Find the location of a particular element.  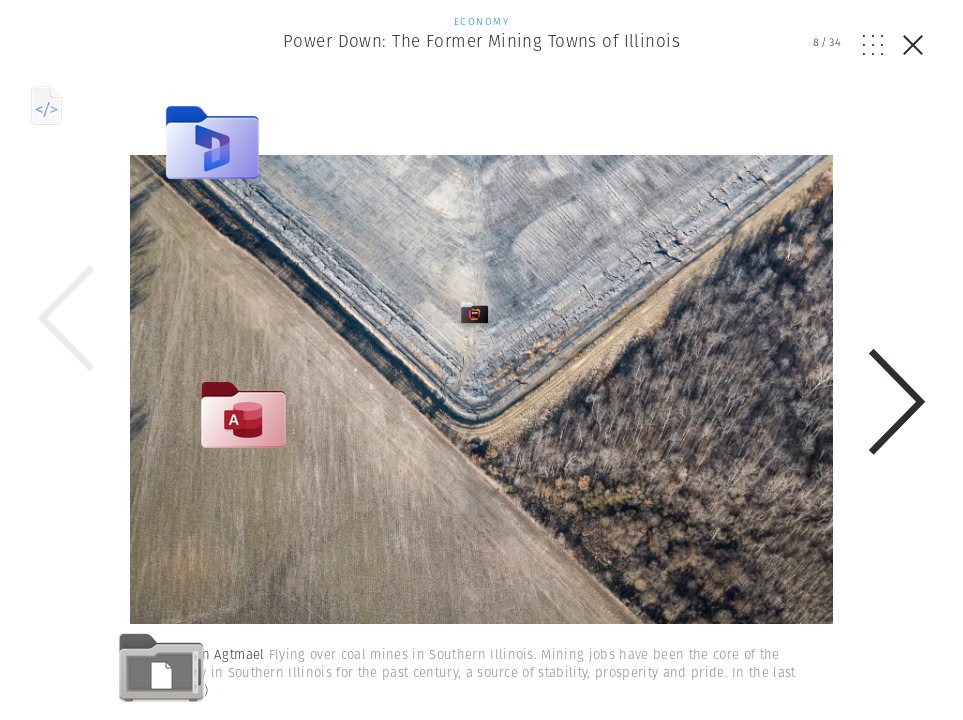

open folder containing Microsoft Access database files is located at coordinates (243, 417).